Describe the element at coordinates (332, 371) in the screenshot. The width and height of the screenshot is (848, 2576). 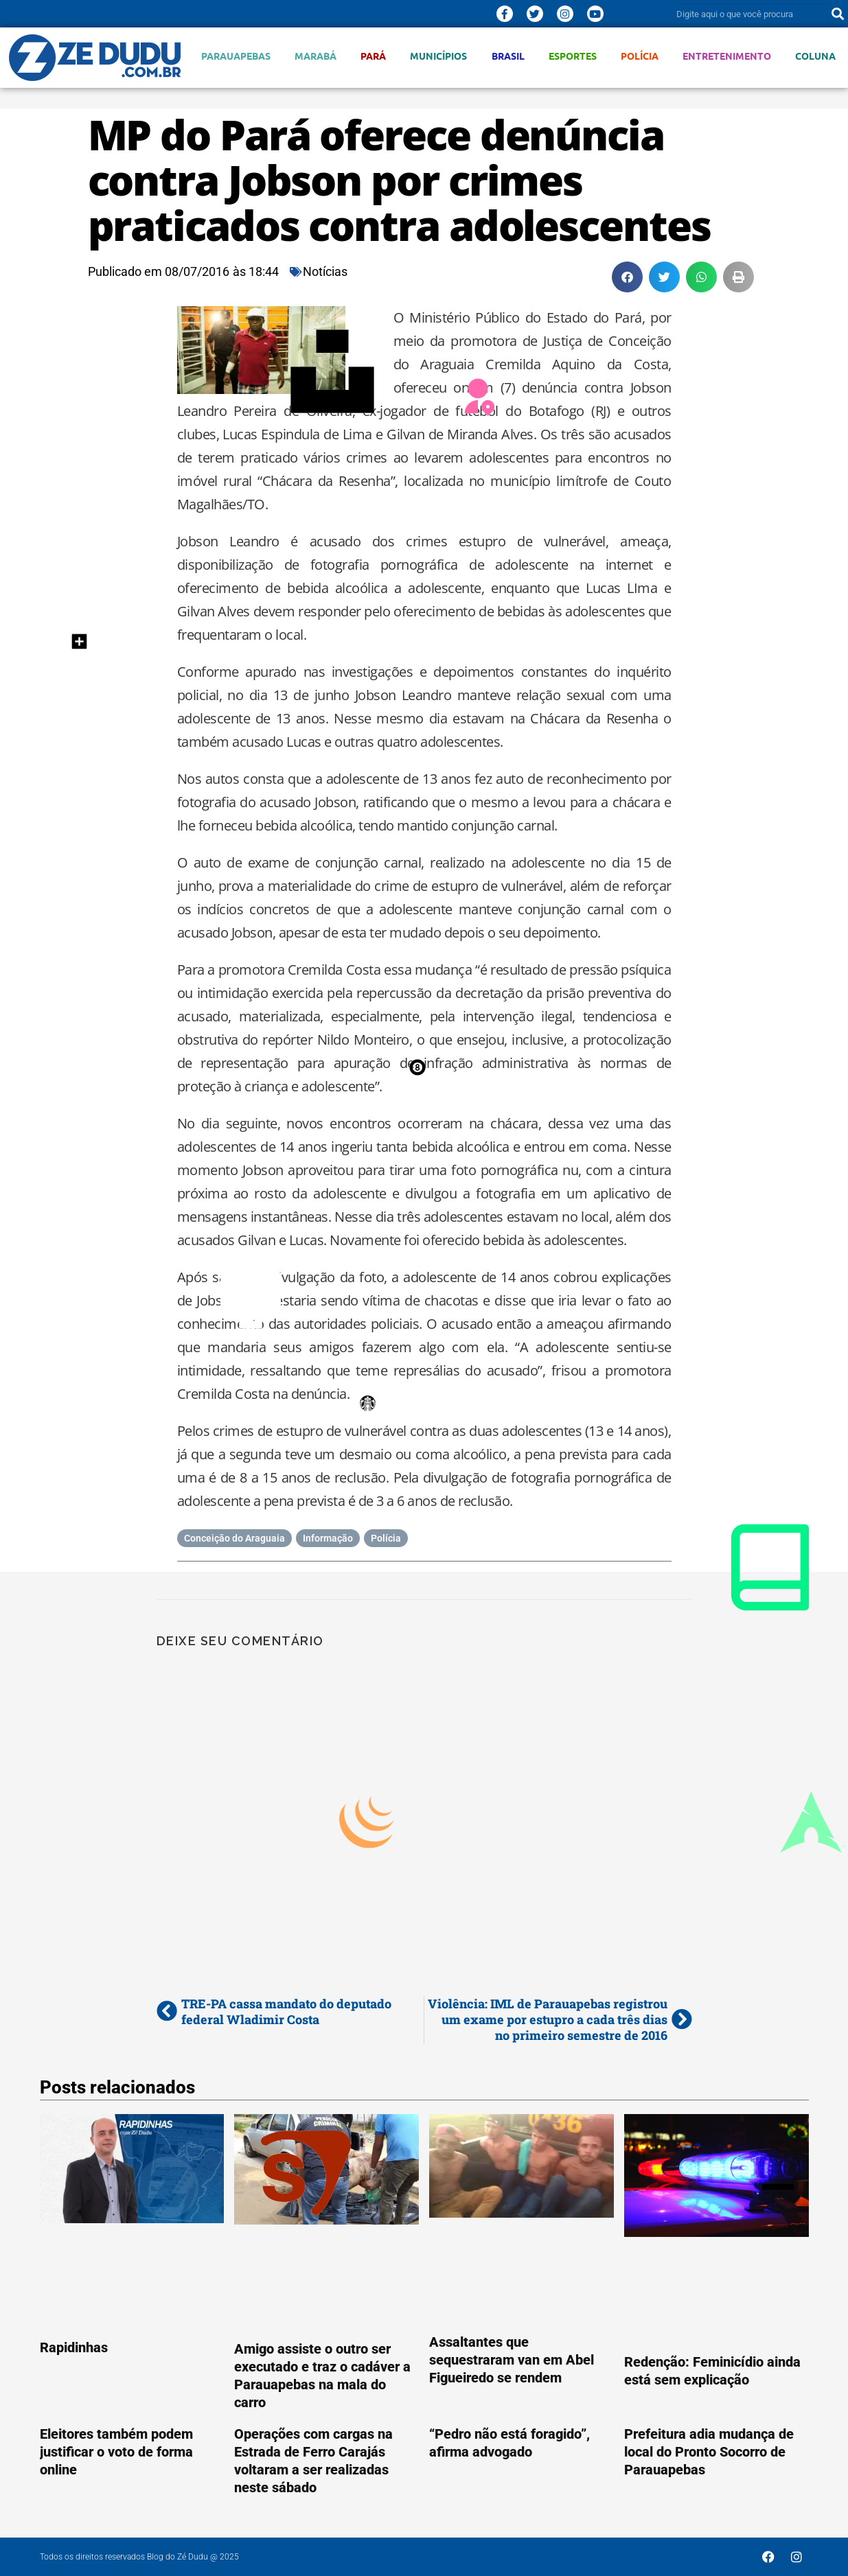
I see `open unsplash to browse stock photos` at that location.